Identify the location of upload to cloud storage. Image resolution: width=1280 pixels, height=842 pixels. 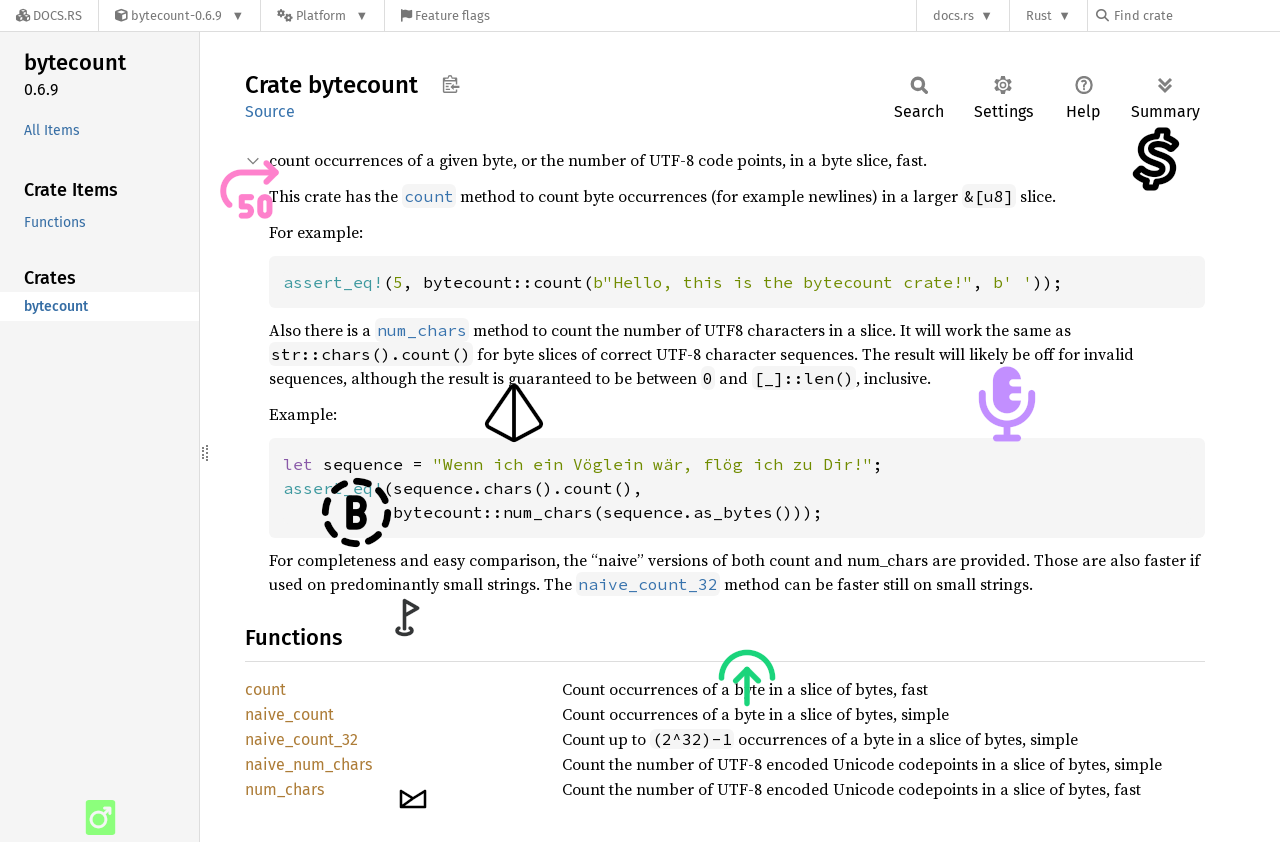
(747, 678).